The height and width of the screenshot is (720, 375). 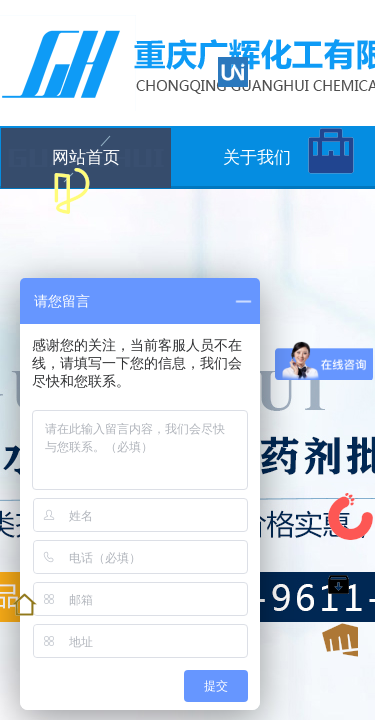 I want to click on unicode consortium logo, so click(x=233, y=72).